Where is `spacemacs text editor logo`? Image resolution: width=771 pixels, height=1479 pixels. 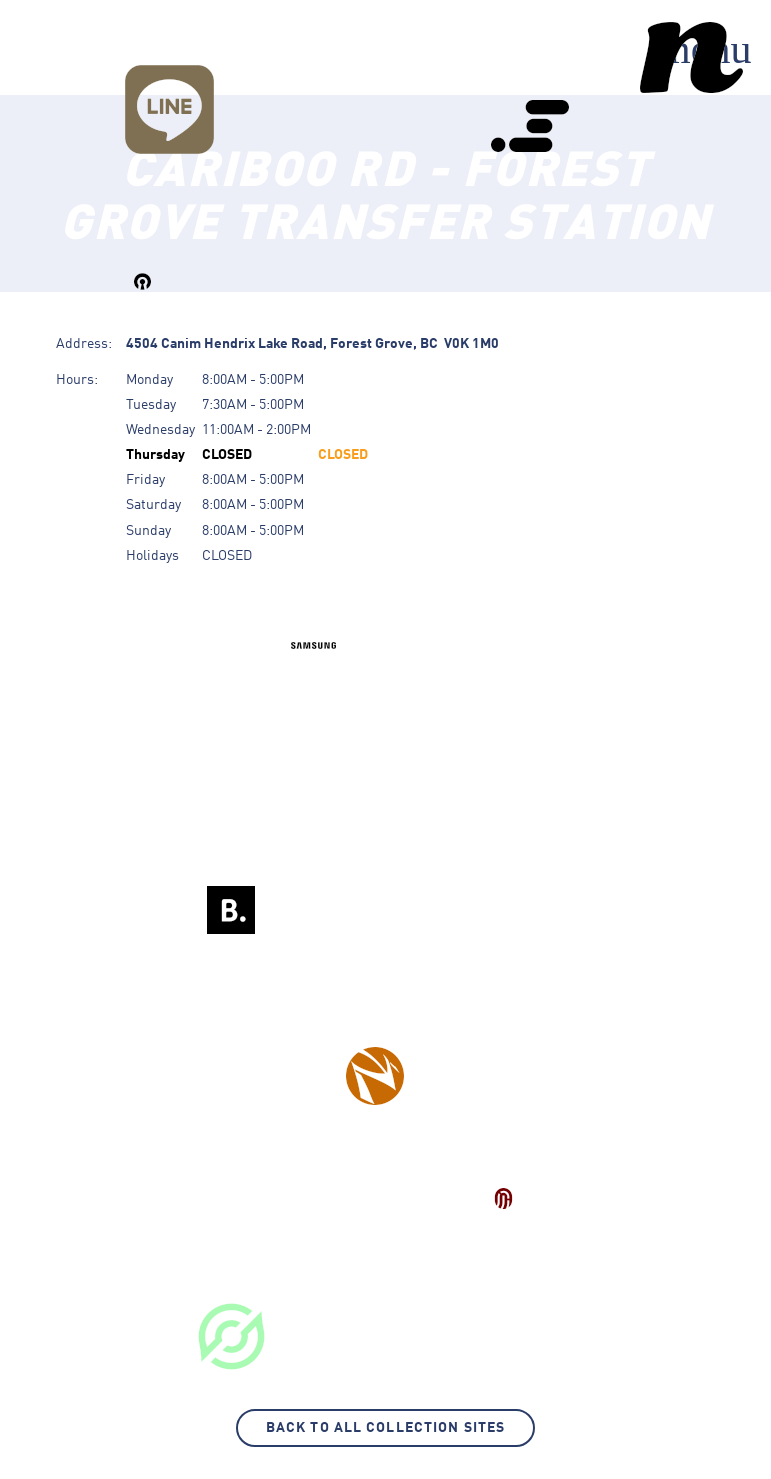 spacemacs text editor logo is located at coordinates (375, 1076).